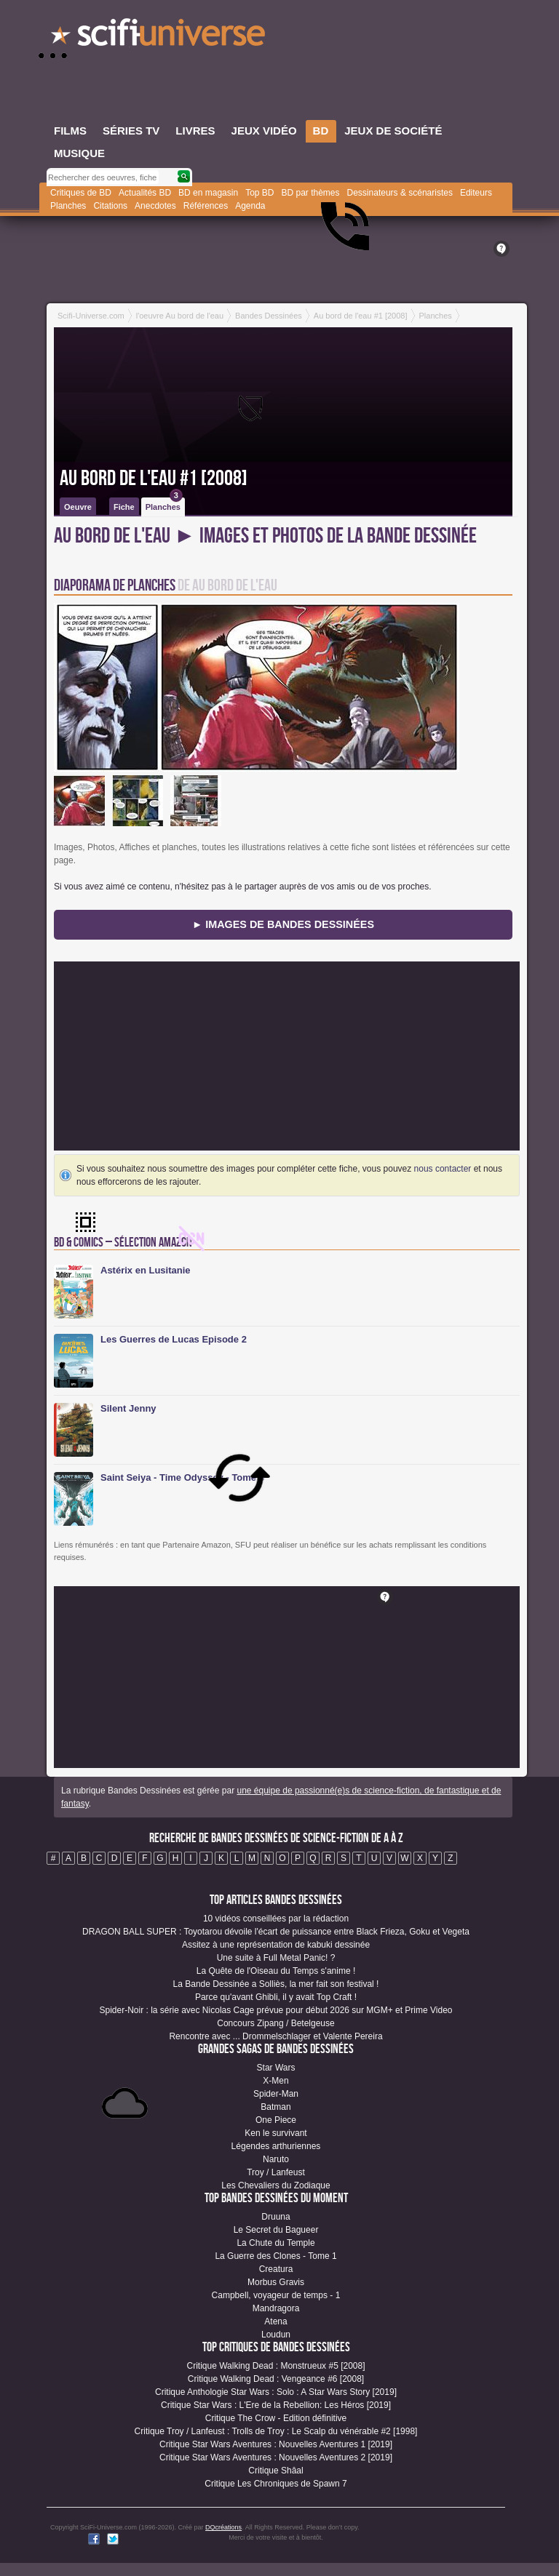 The width and height of the screenshot is (559, 2576). I want to click on indicates an active phone call in progress, so click(345, 226).